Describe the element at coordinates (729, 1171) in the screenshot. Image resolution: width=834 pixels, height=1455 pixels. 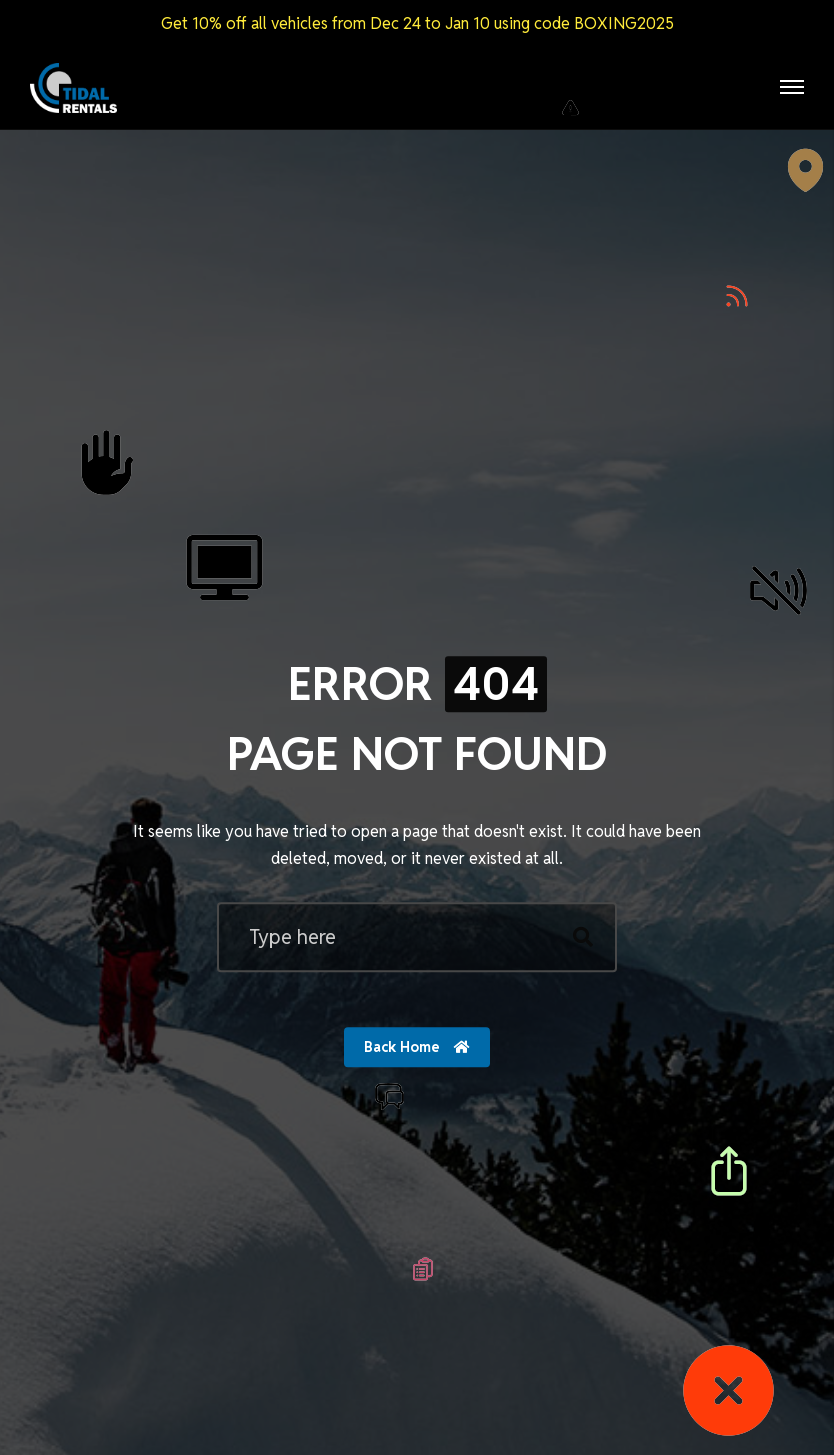
I see `share content to another app or service` at that location.